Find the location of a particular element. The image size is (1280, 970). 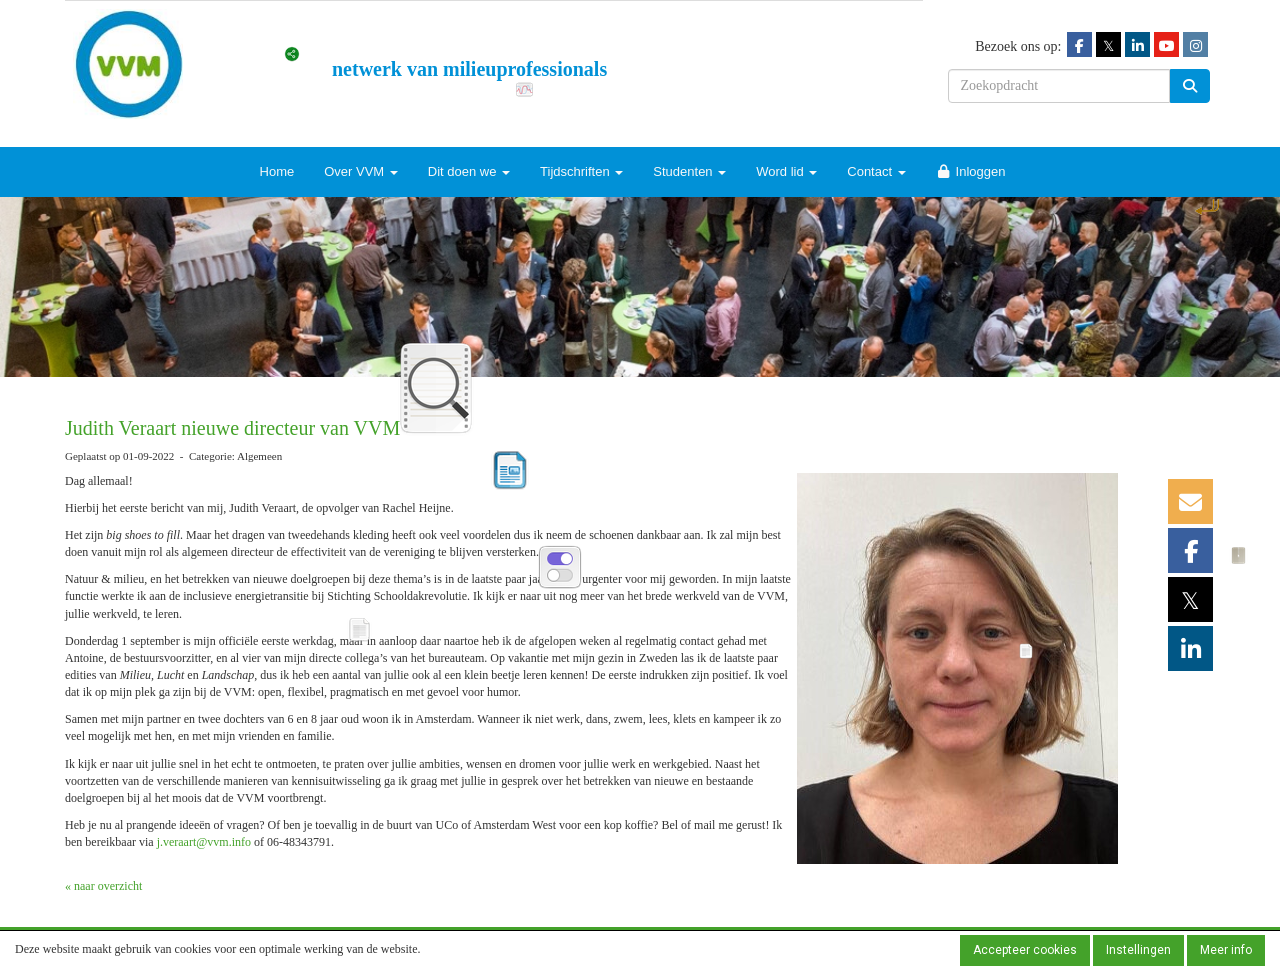

open file roller to extract or compress archives is located at coordinates (1238, 555).